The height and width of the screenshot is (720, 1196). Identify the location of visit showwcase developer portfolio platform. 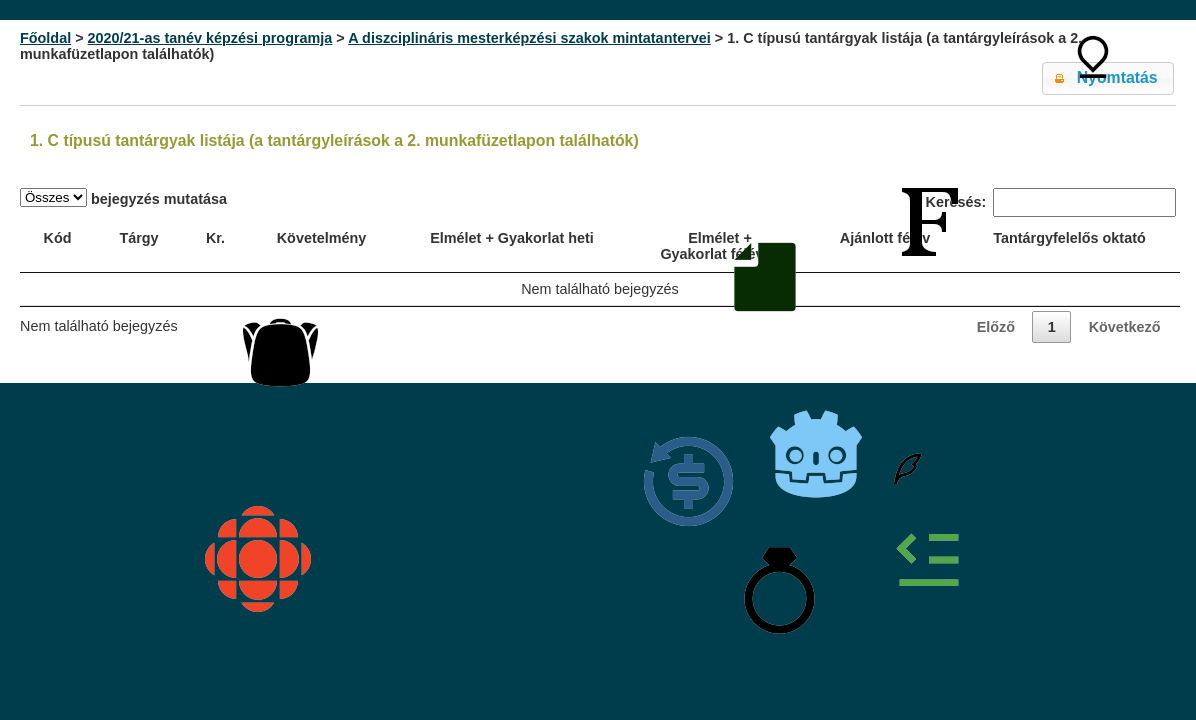
(280, 352).